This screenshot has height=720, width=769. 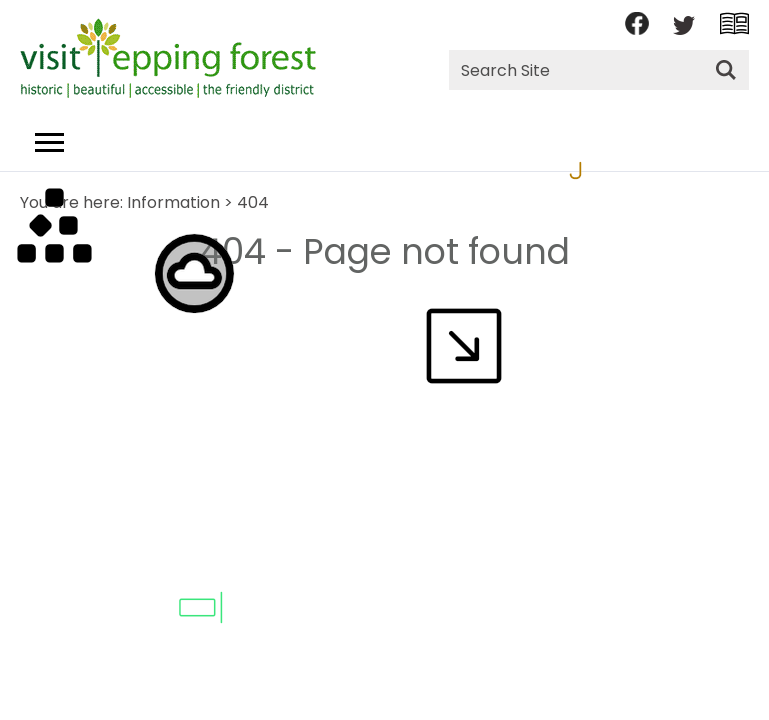 What do you see at coordinates (651, 360) in the screenshot?
I see `empty placeholder icon for spacing or alignment` at bounding box center [651, 360].